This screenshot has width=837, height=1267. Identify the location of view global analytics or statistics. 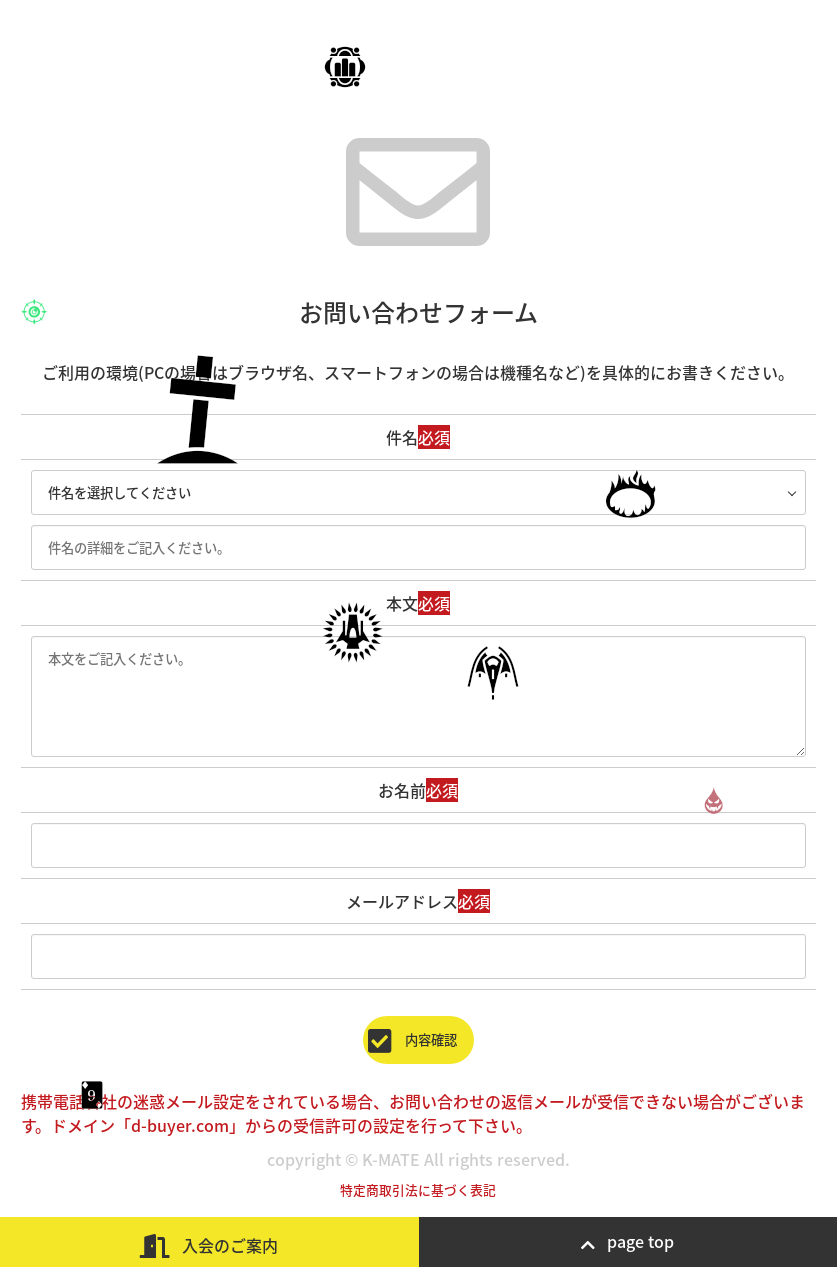
(345, 67).